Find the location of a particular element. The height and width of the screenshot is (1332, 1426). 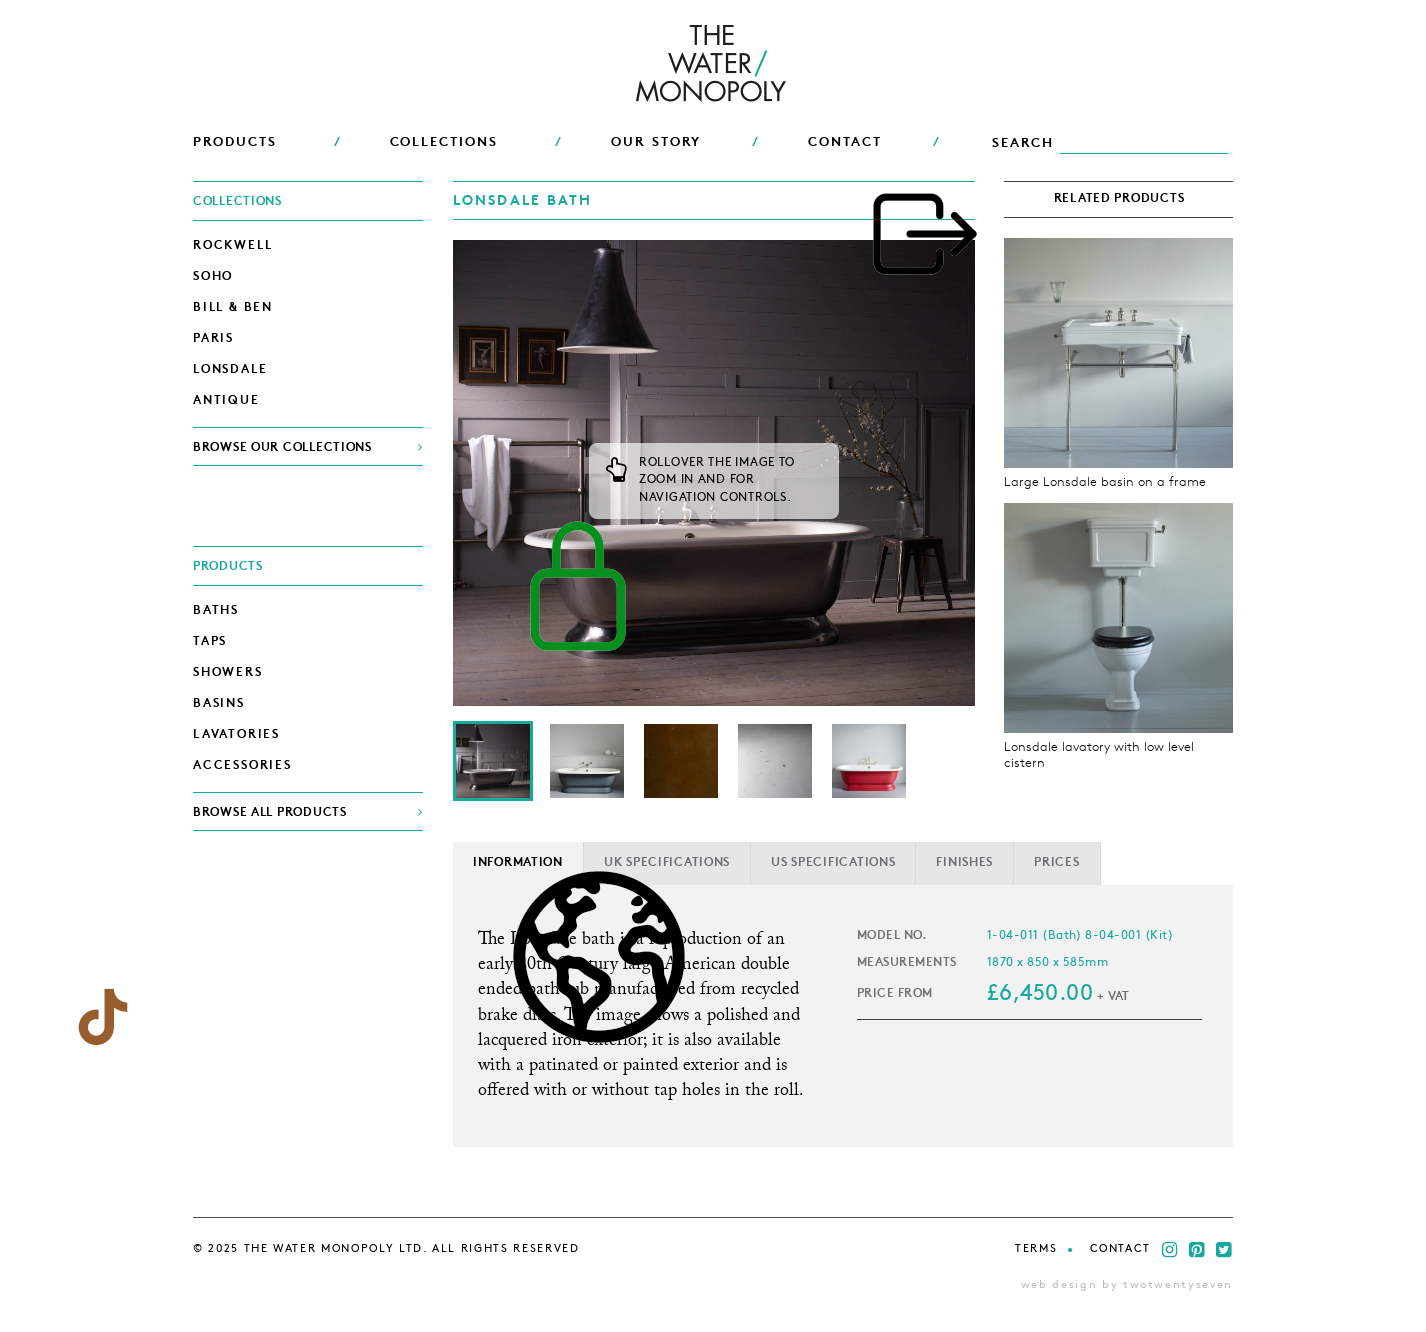

open TikTok app is located at coordinates (103, 1017).